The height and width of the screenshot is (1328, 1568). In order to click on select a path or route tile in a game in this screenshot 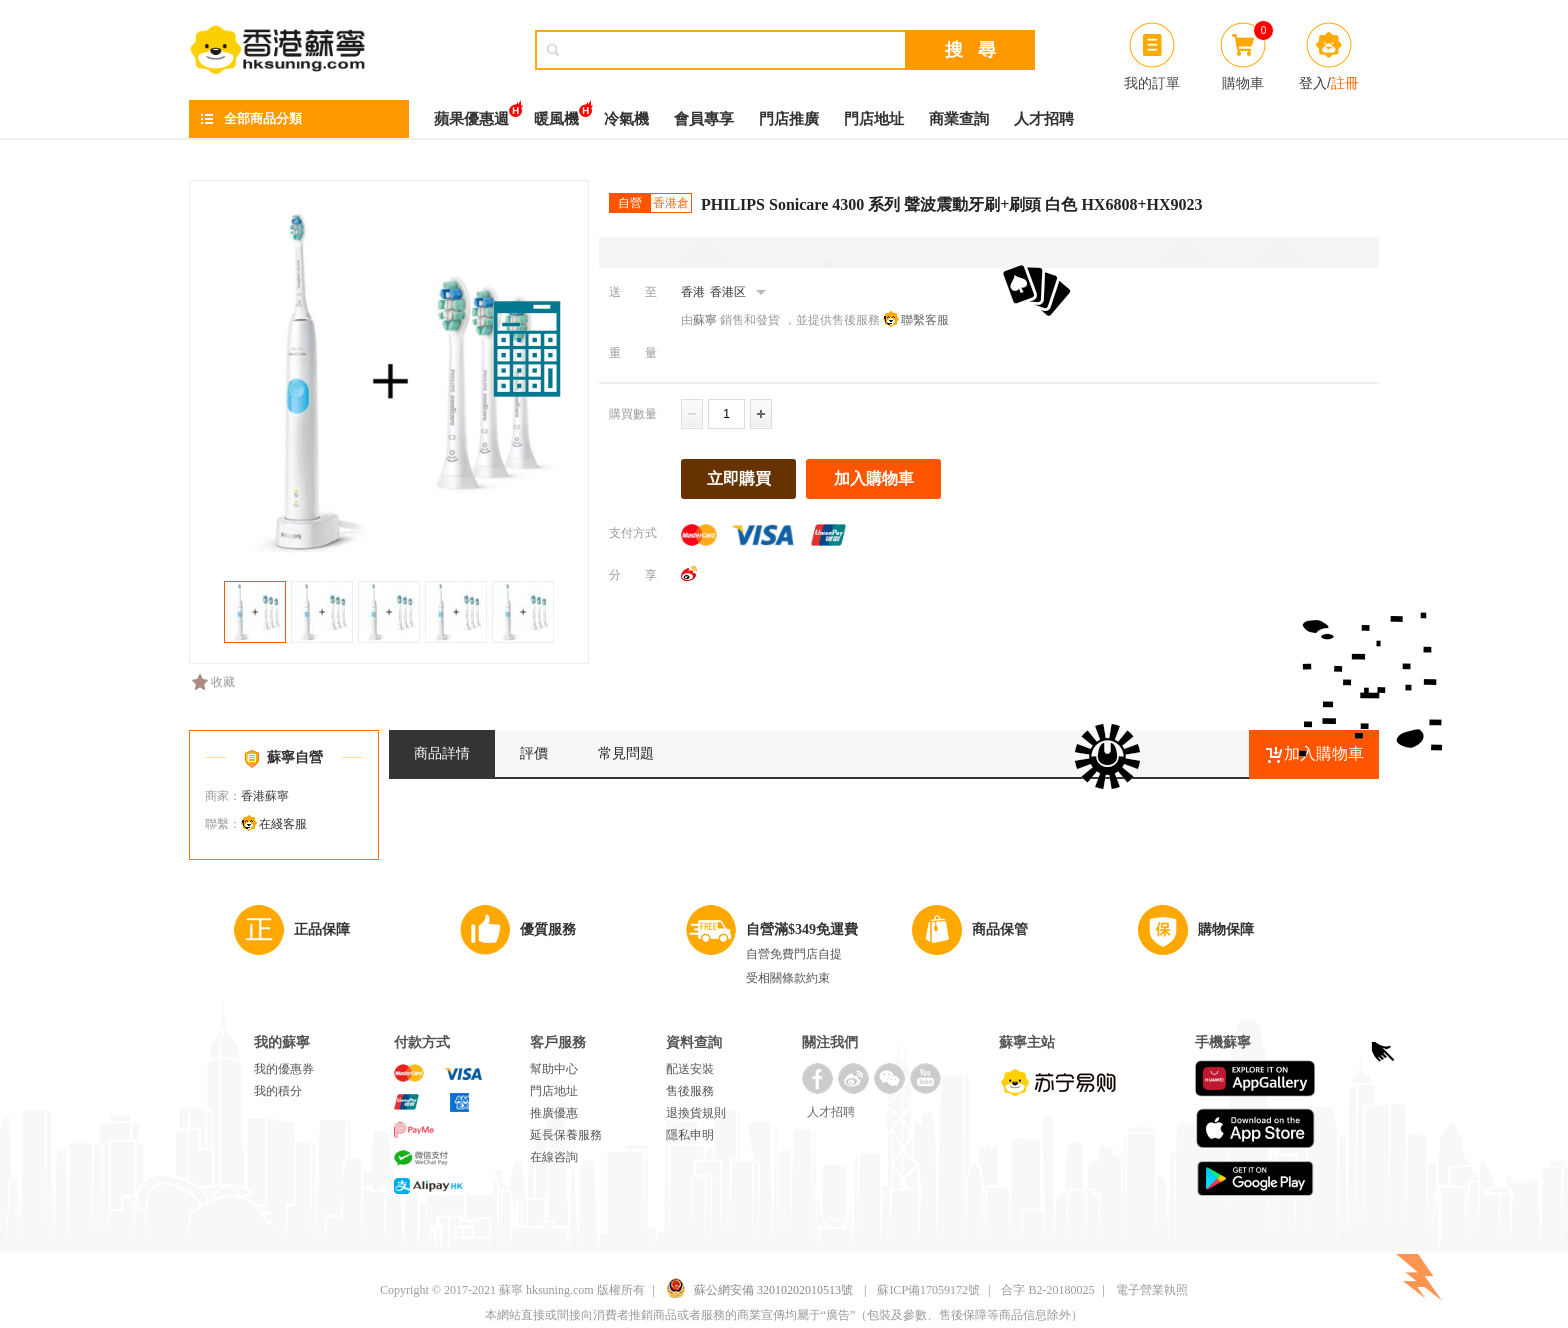, I will do `click(1370, 684)`.